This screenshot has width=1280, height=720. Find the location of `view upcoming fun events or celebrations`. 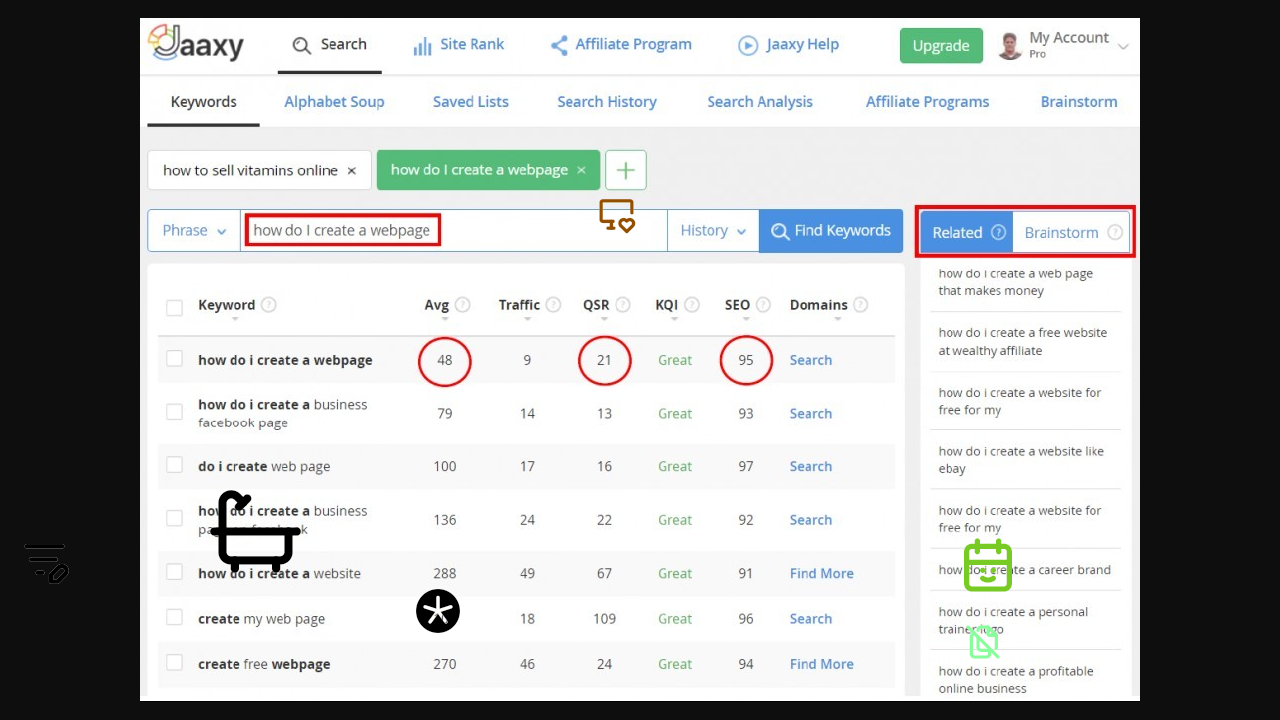

view upcoming fun events or celebrations is located at coordinates (988, 565).